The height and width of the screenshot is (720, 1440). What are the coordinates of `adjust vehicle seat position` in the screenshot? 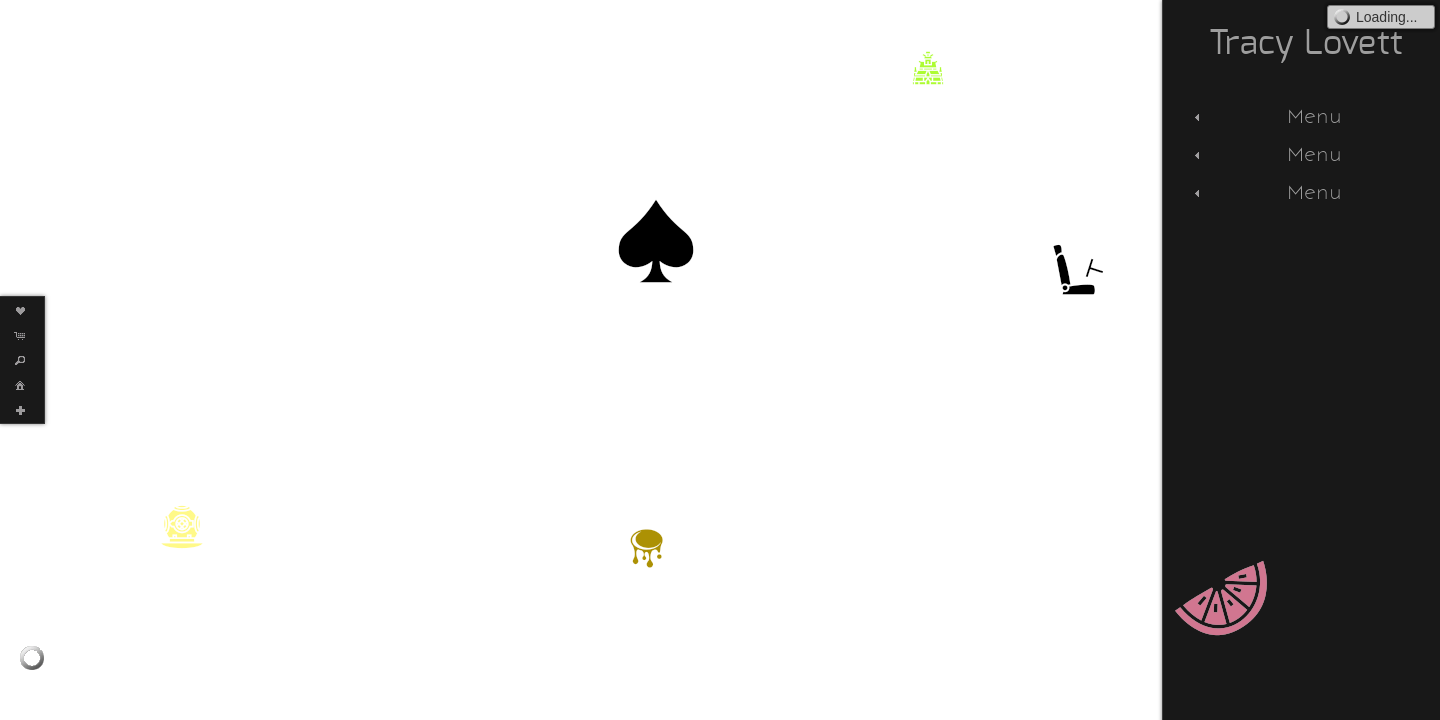 It's located at (1078, 270).